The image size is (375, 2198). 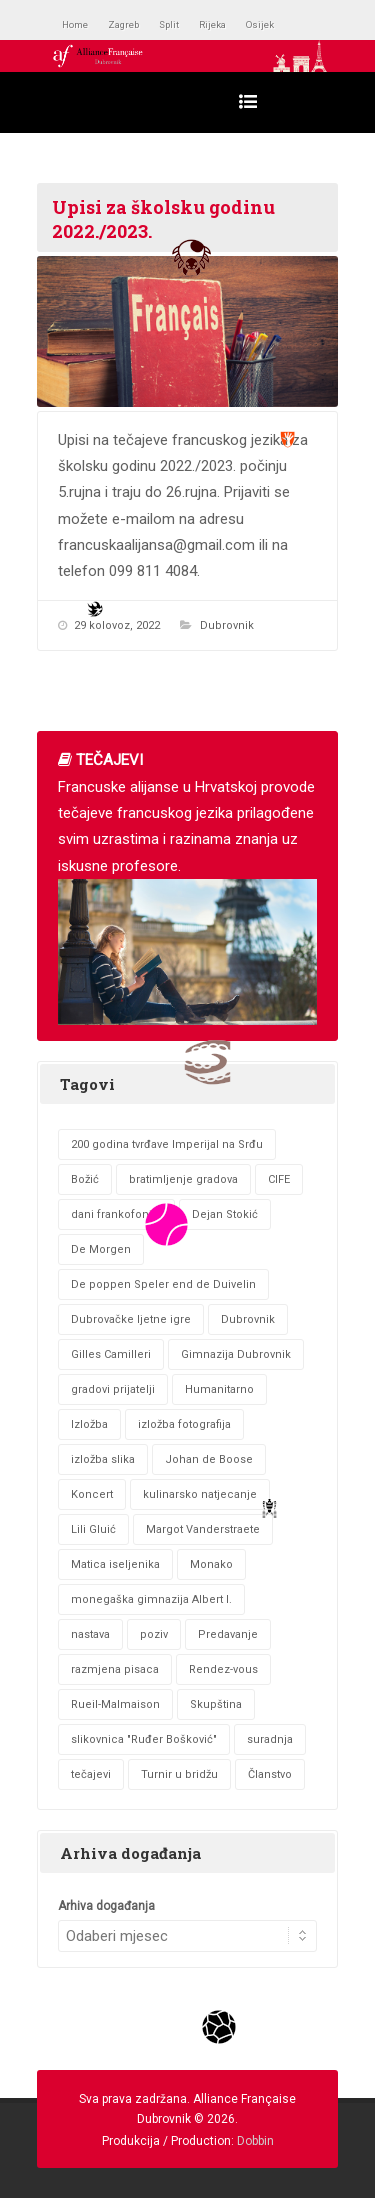 I want to click on access robot or drone controls, so click(x=269, y=1508).